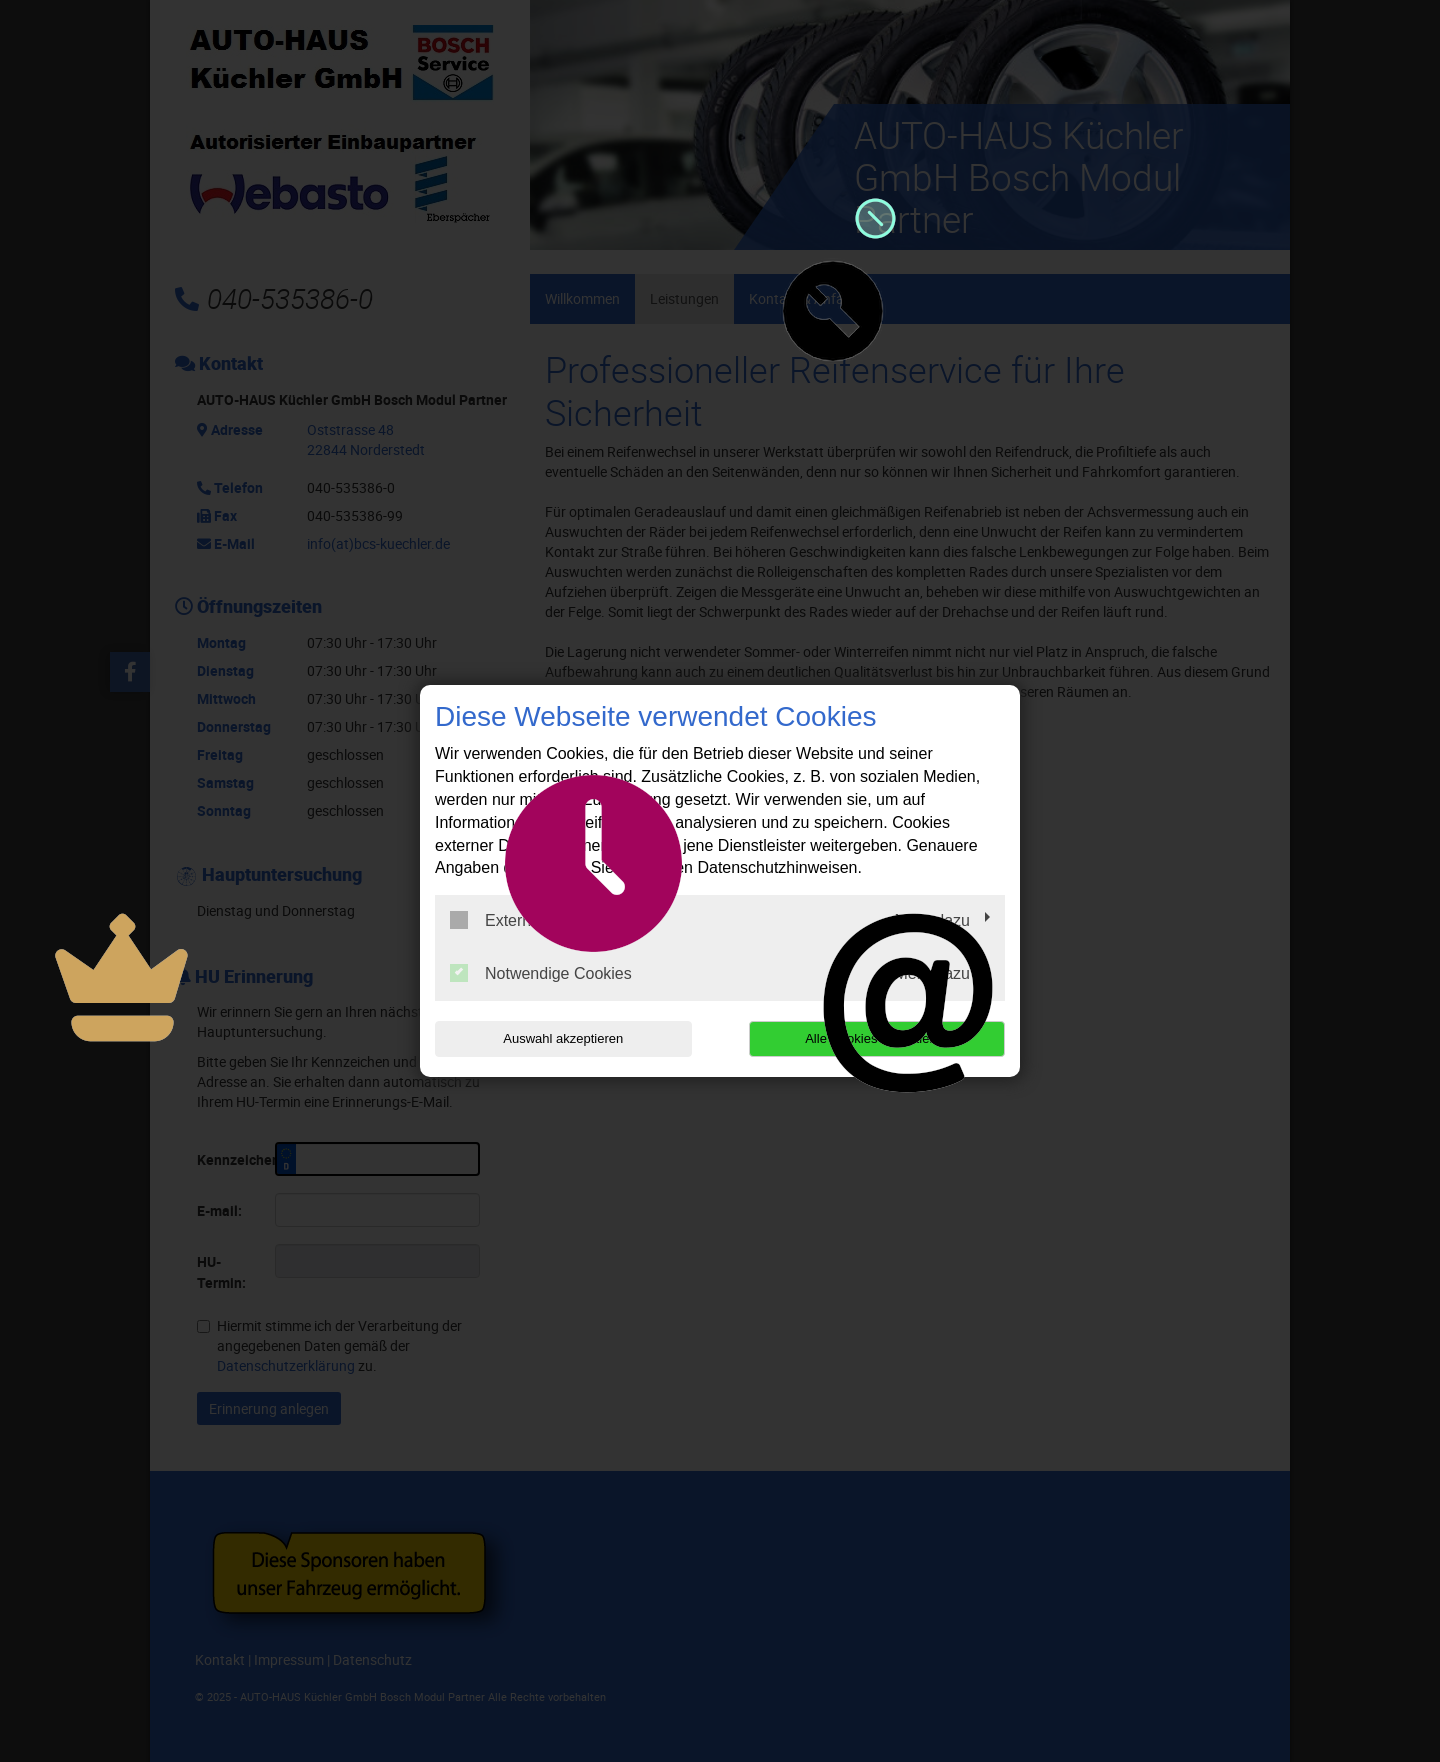  Describe the element at coordinates (833, 311) in the screenshot. I see `access settings or configuration options` at that location.